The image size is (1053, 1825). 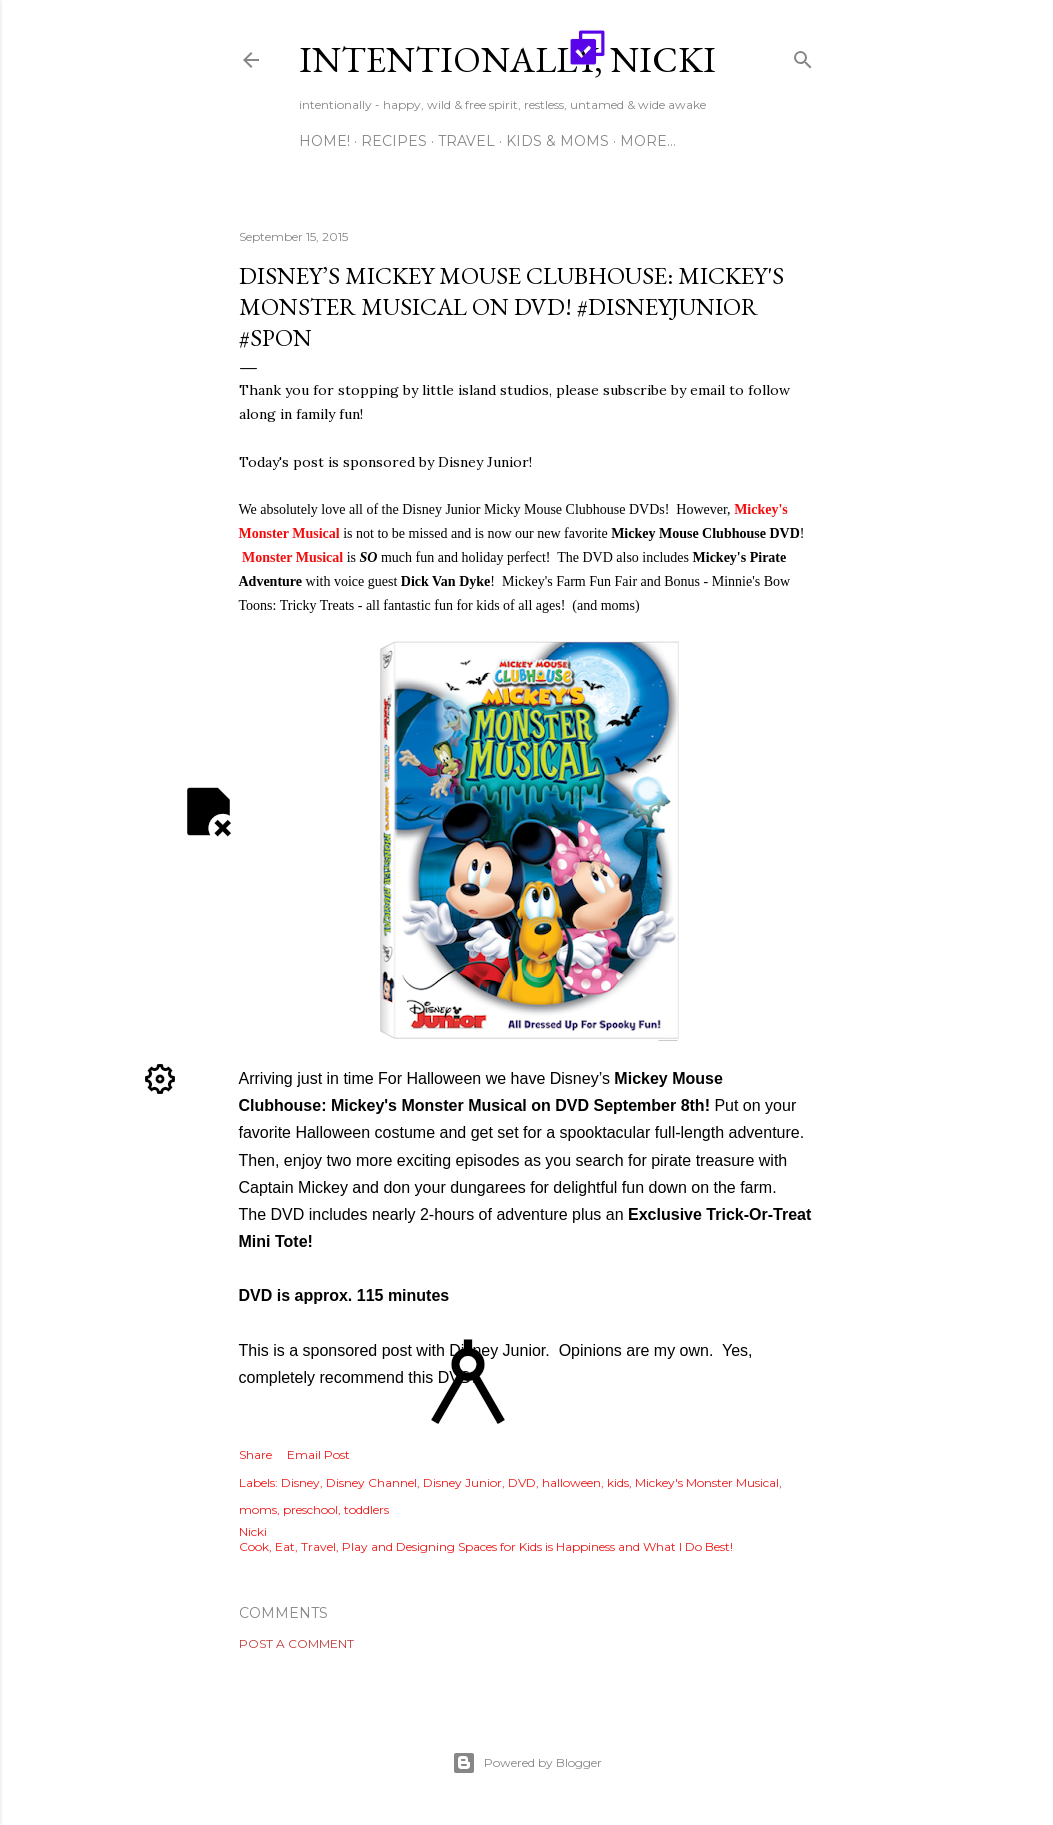 I want to click on access drawing compass tool, so click(x=468, y=1381).